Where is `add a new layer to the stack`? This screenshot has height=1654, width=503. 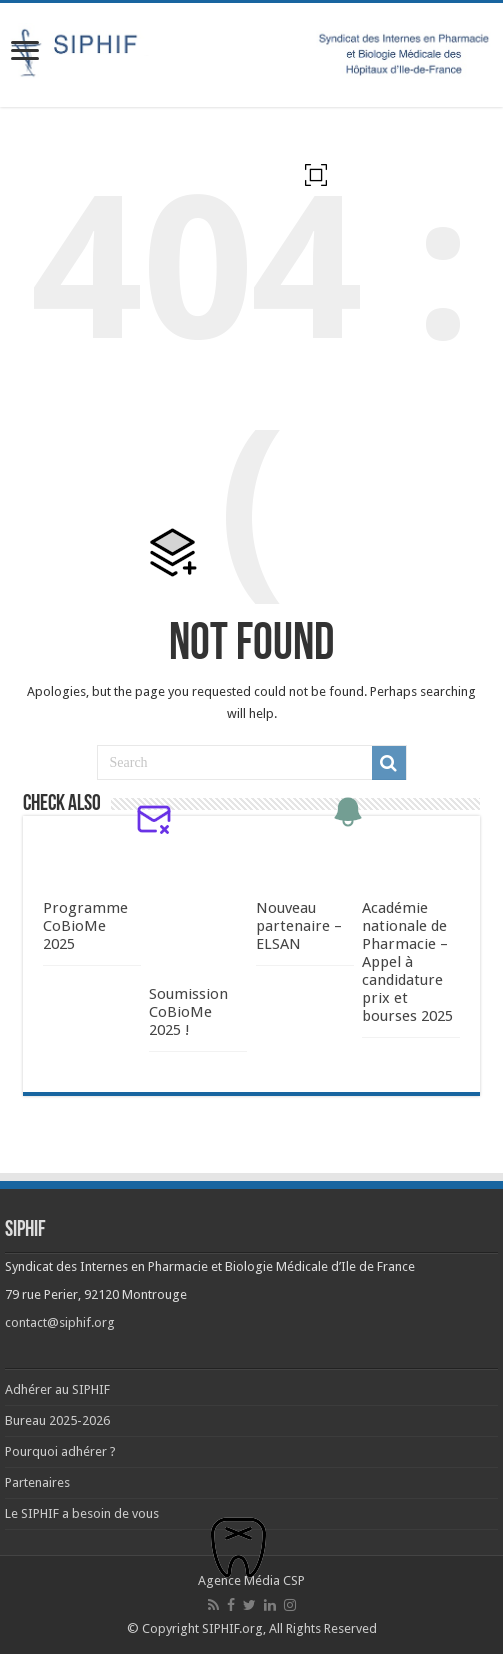 add a new layer to the stack is located at coordinates (172, 552).